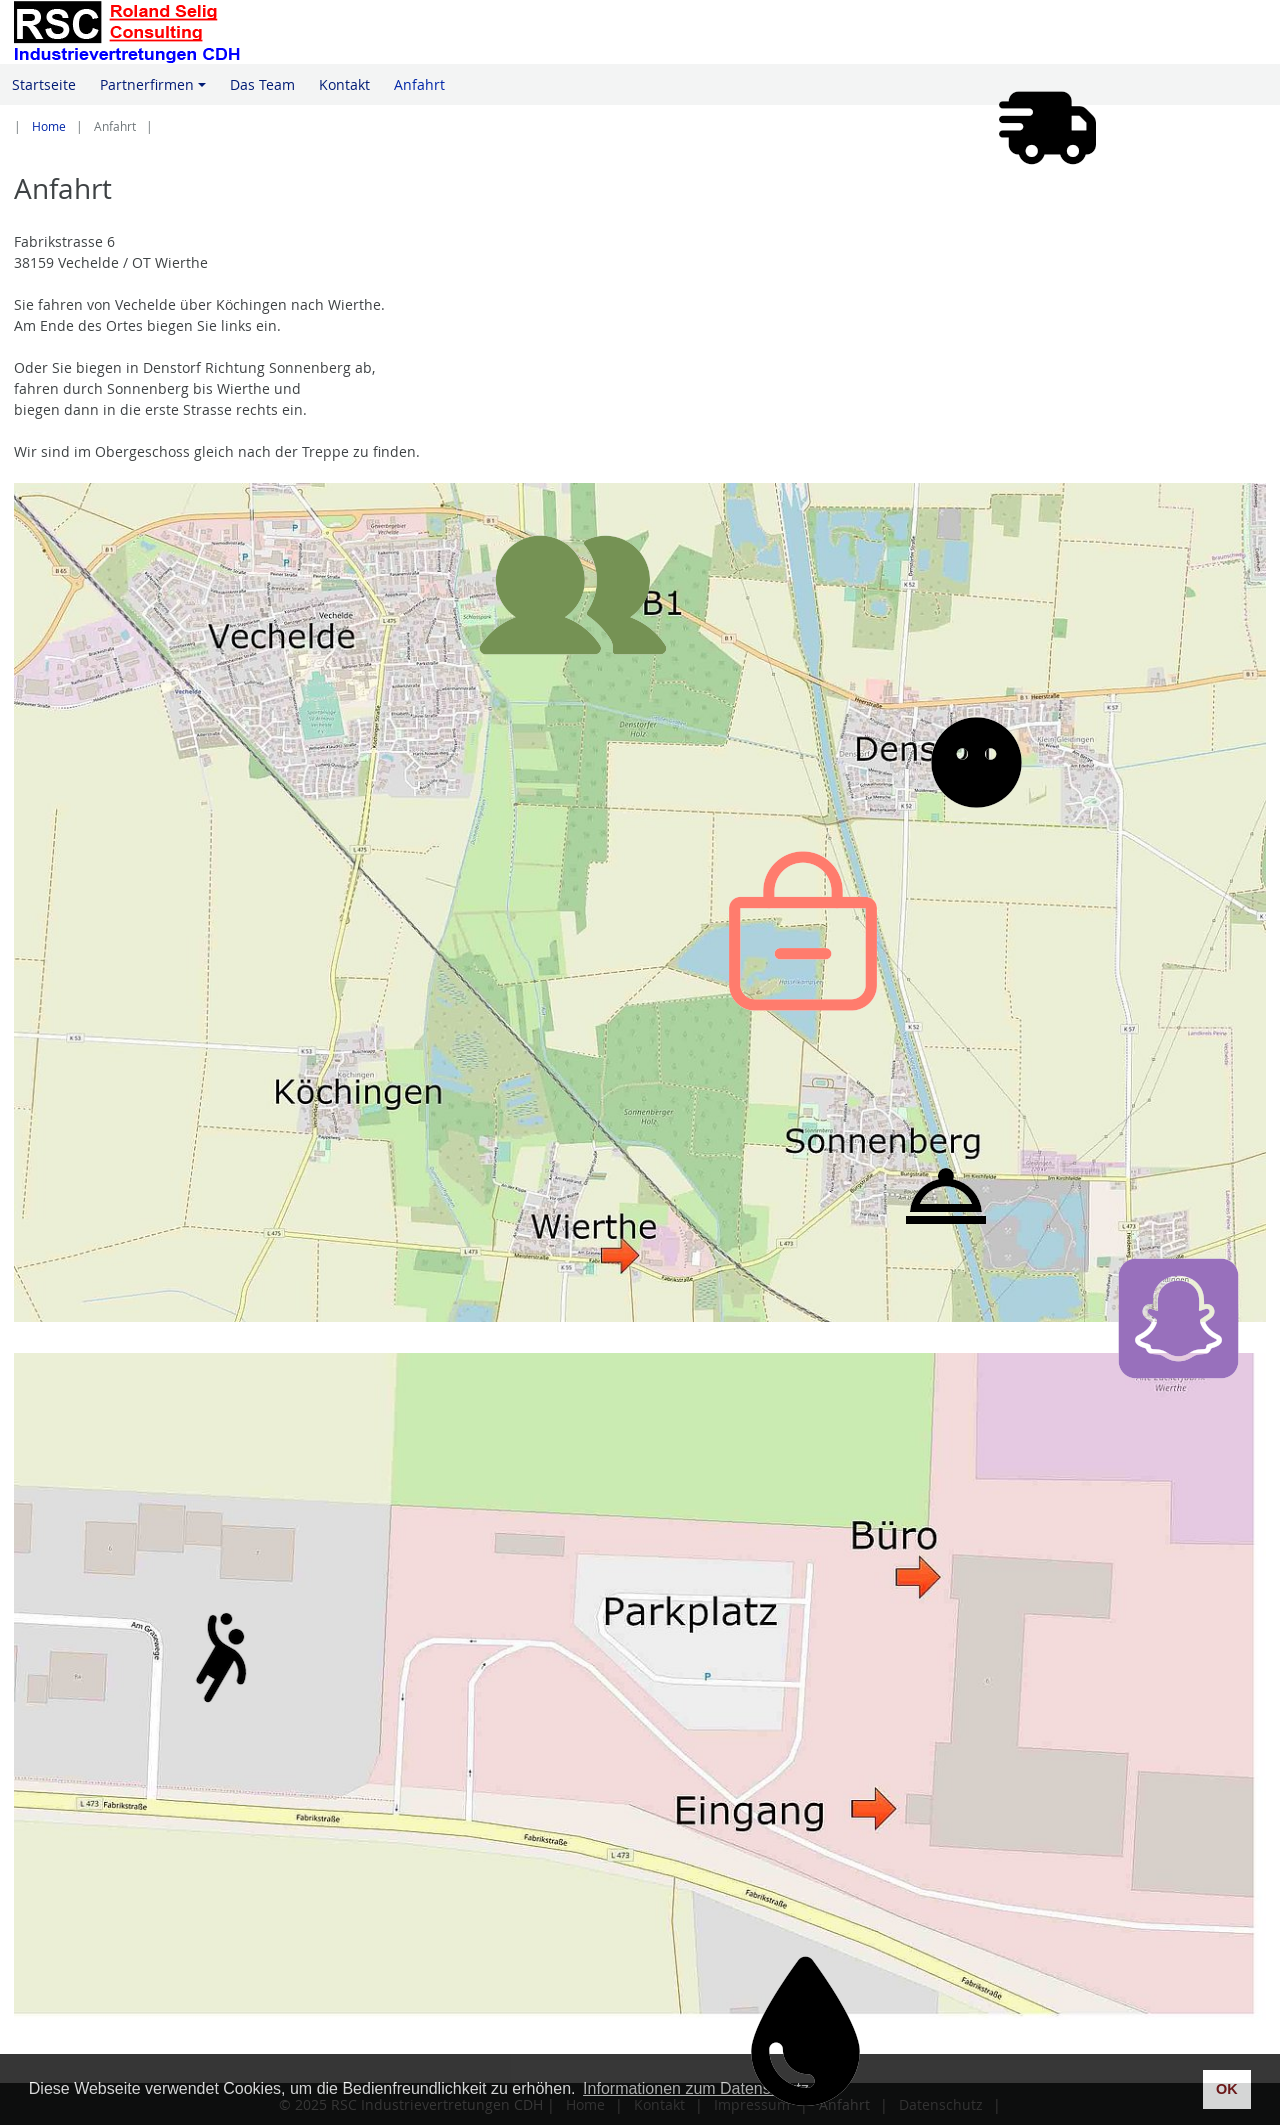 Image resolution: width=1280 pixels, height=2125 pixels. I want to click on view all users or contacts, so click(573, 595).